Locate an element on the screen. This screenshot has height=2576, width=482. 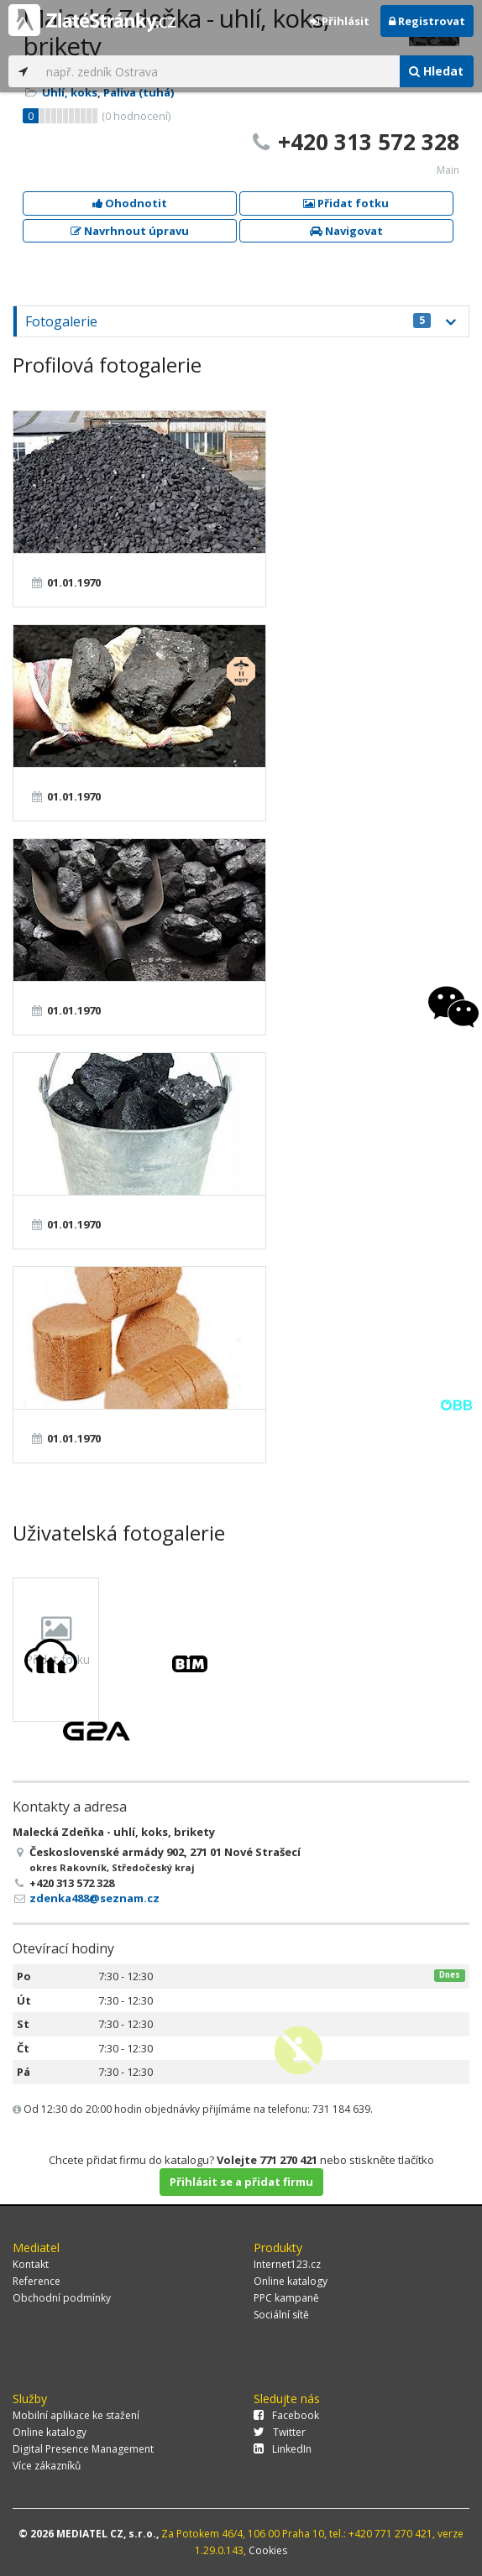
open zigbee2mqtt smart home integration settings is located at coordinates (241, 671).